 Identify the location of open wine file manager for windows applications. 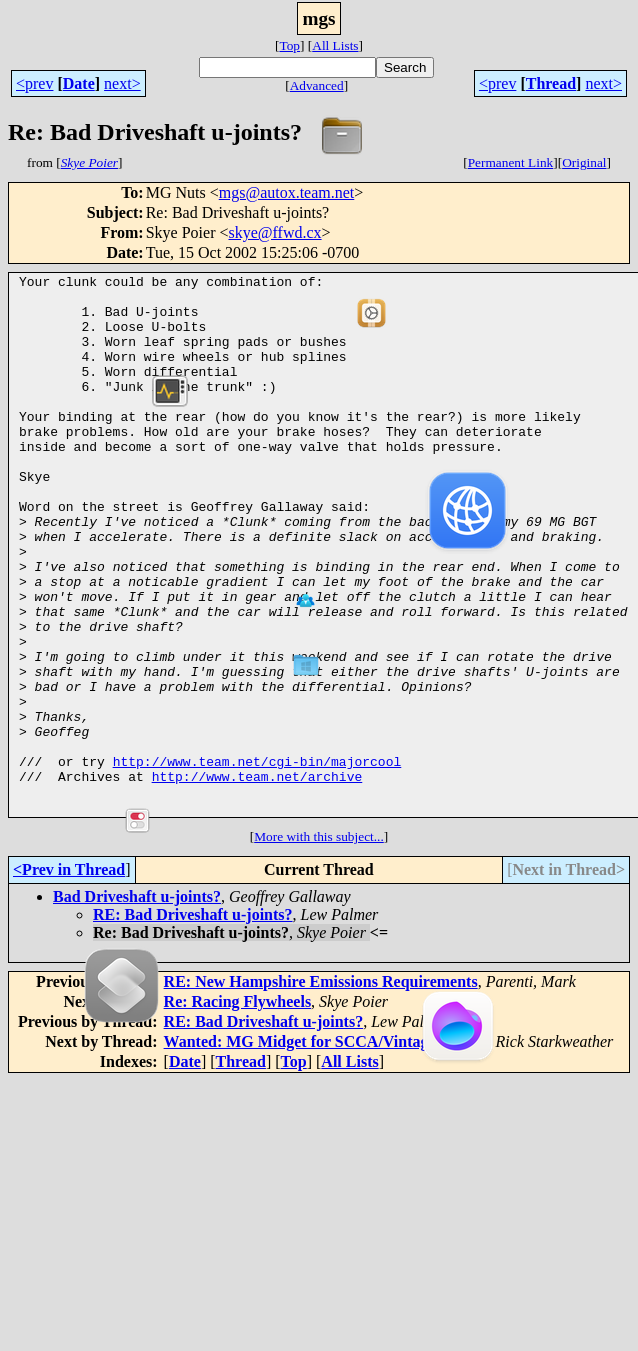
(306, 665).